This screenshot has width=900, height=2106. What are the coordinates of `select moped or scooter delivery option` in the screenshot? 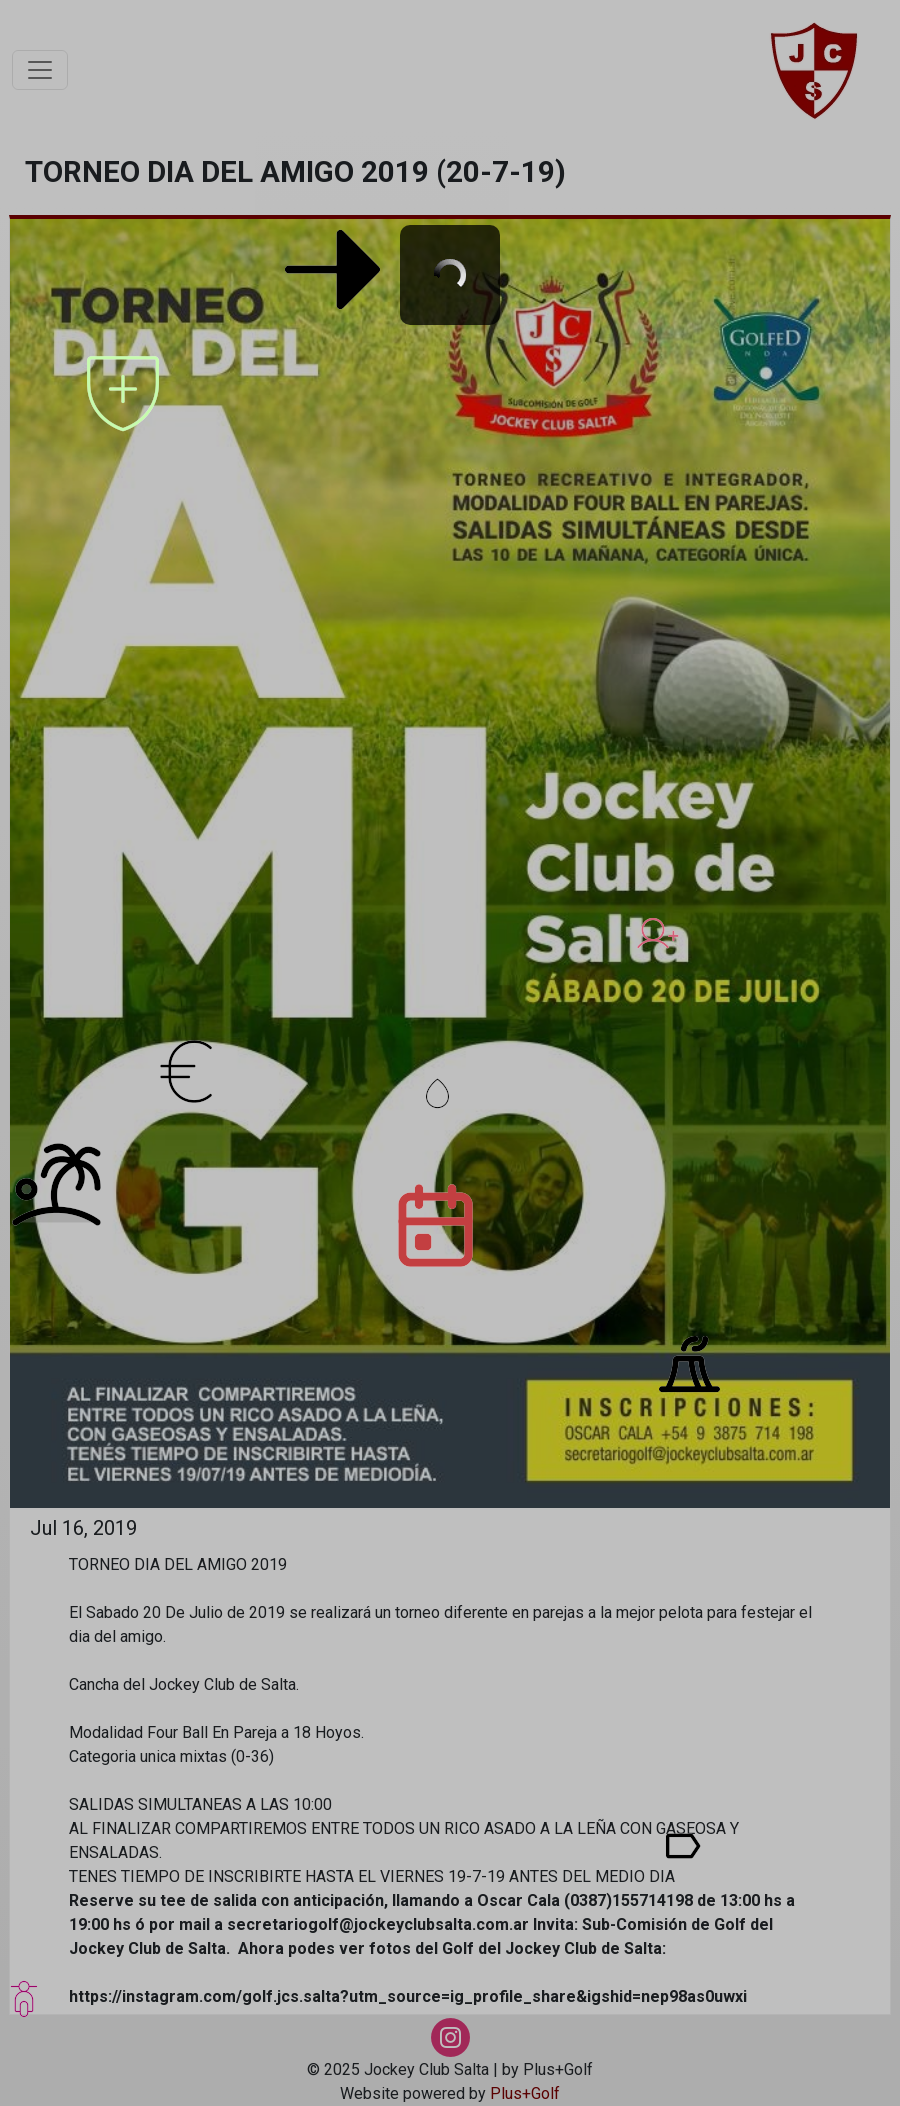 It's located at (24, 1999).